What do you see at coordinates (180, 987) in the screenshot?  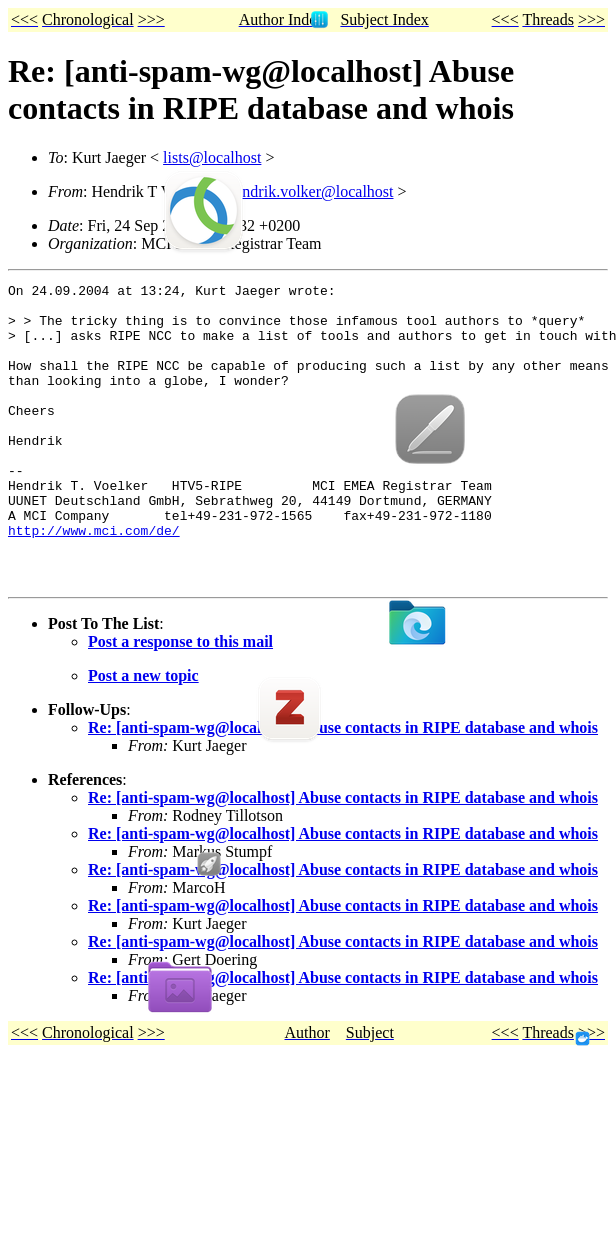 I see `open your images folder` at bounding box center [180, 987].